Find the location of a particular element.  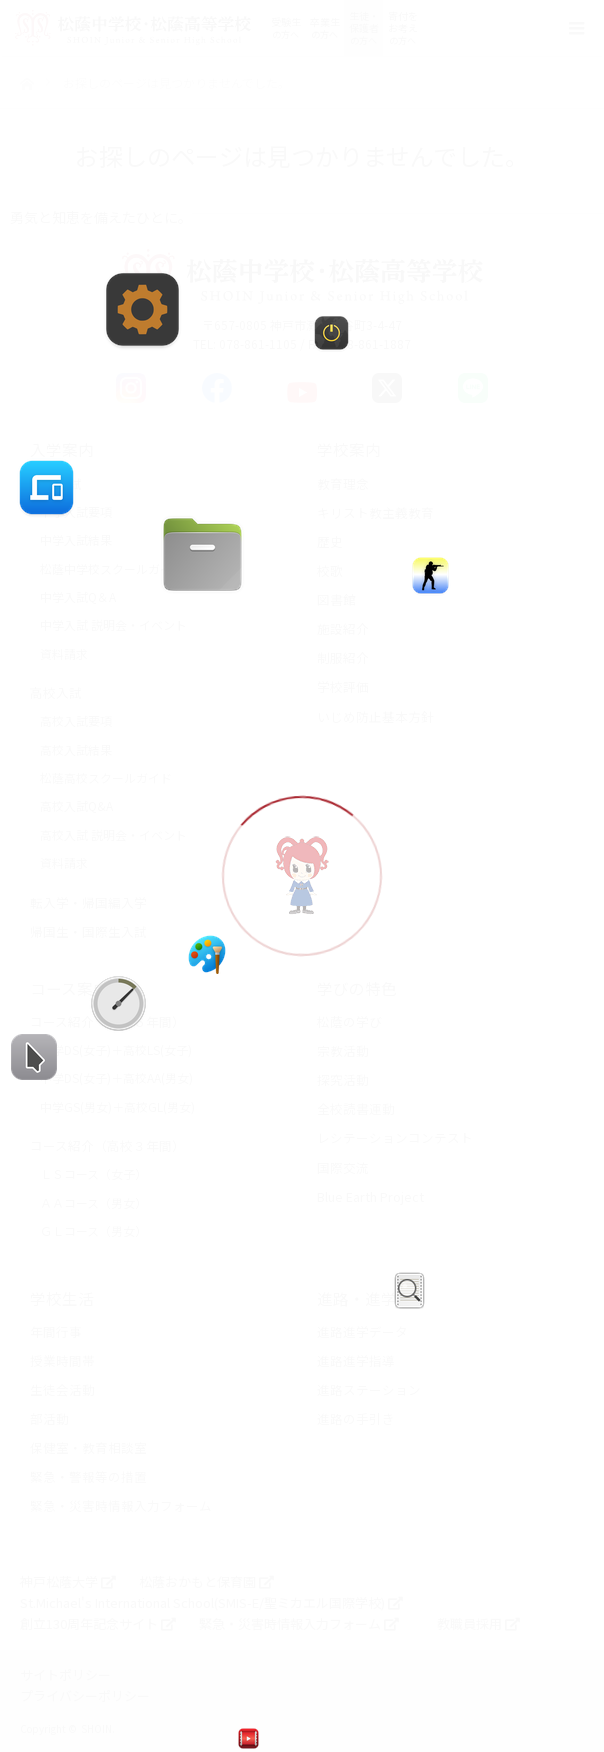

configure wake-on-lan network settings is located at coordinates (331, 333).